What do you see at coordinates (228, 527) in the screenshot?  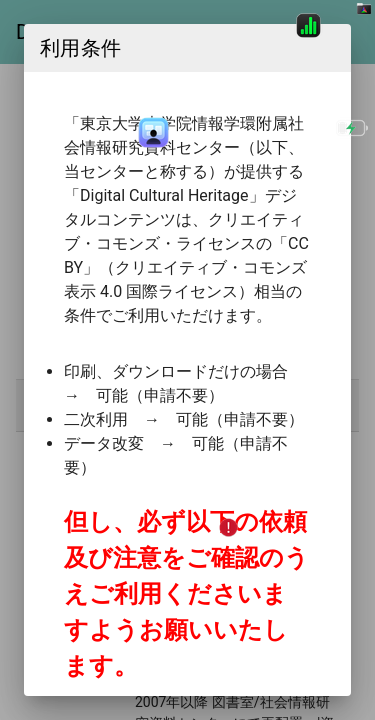 I see `indicates a critical error or dangerous action` at bounding box center [228, 527].